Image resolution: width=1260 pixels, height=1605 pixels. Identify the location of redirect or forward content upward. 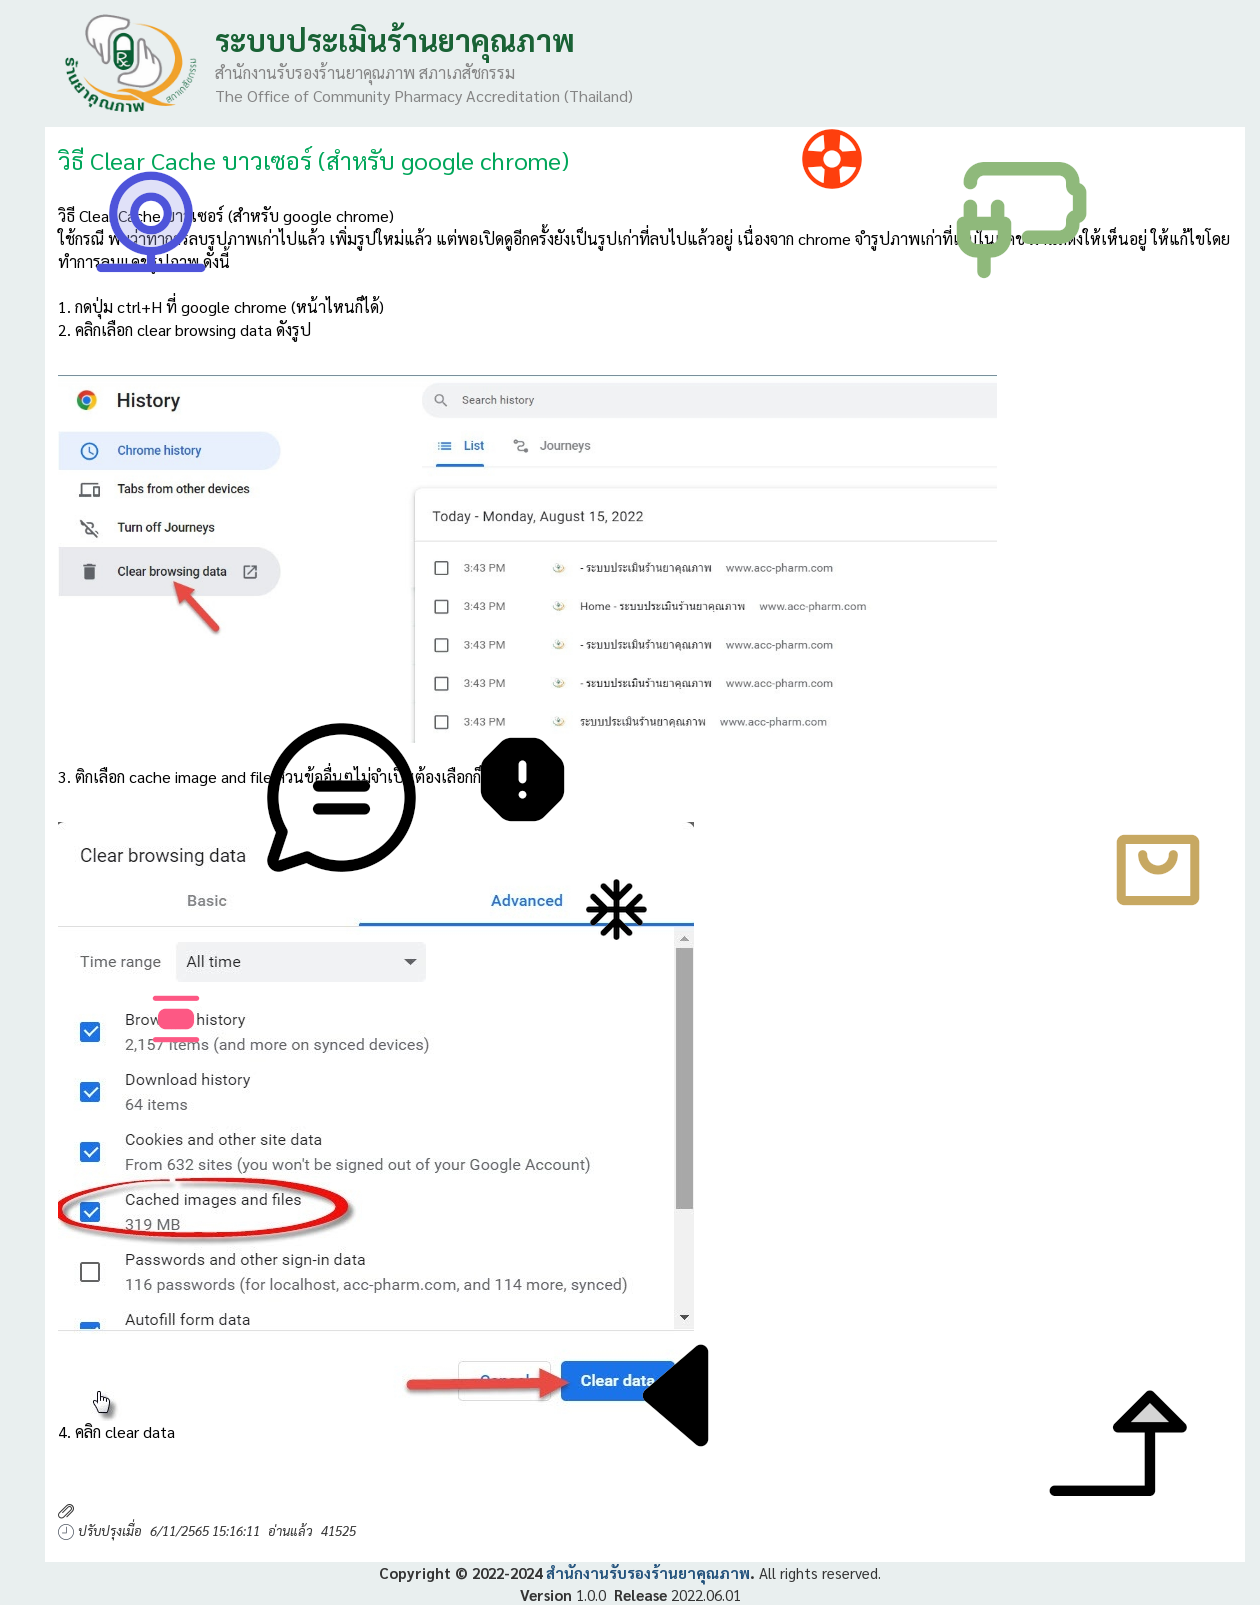
(1123, 1448).